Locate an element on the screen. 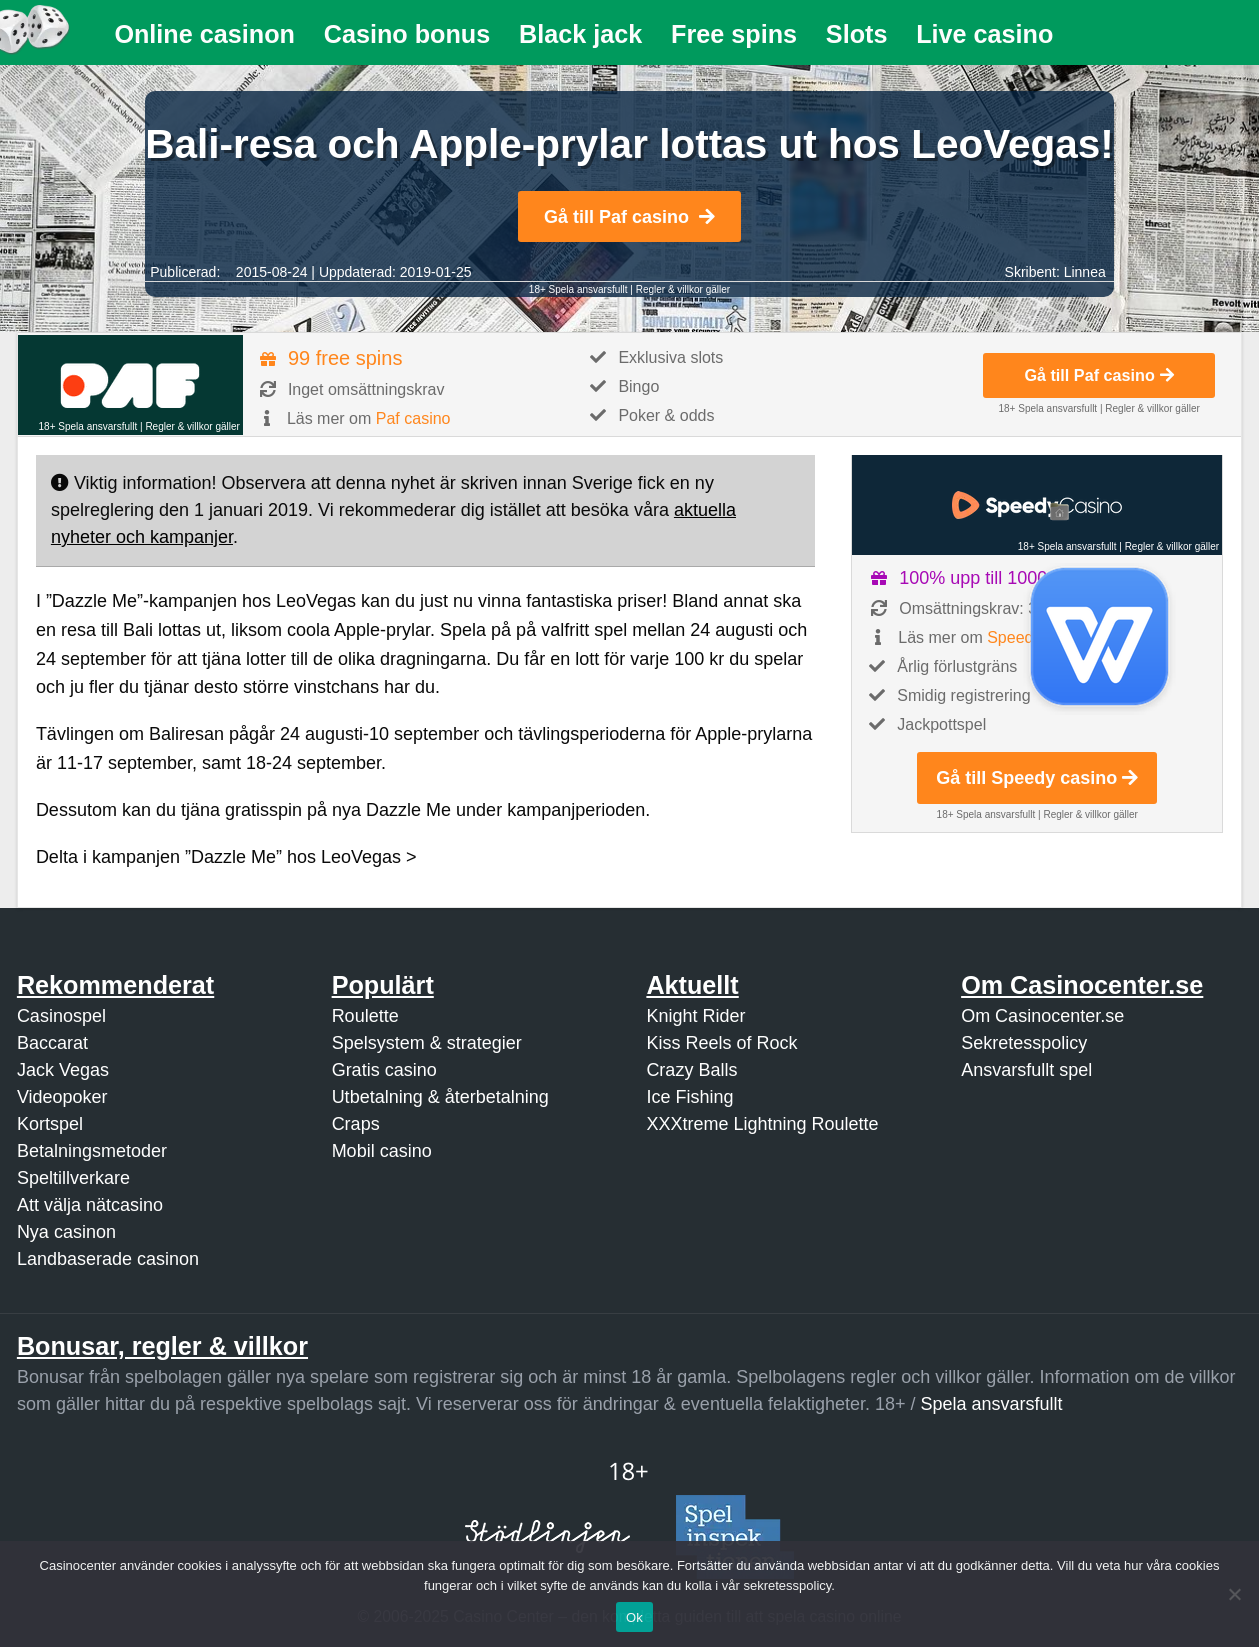  access your home folder is located at coordinates (1059, 511).